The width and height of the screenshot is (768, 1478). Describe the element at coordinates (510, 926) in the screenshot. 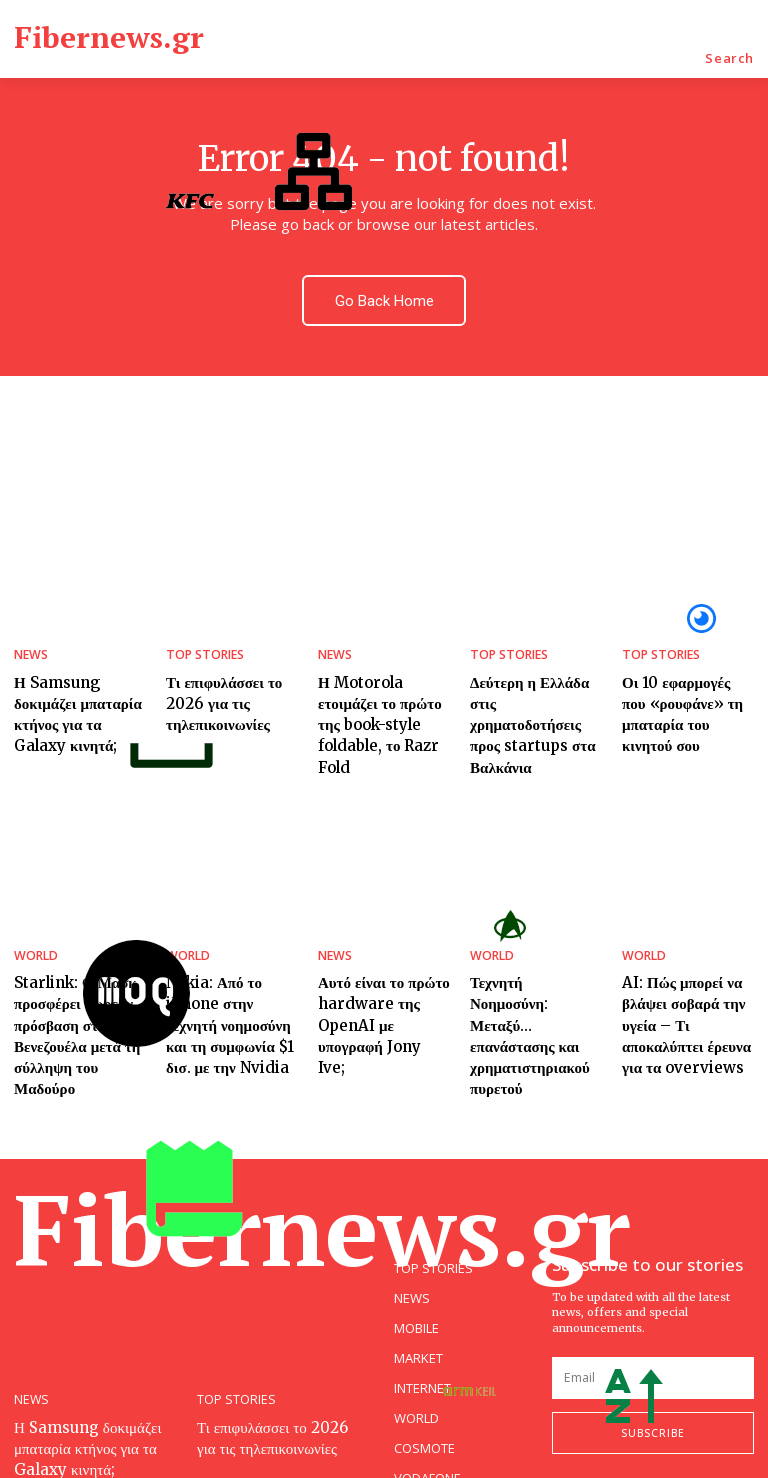

I see `Star Trek franchise logo` at that location.